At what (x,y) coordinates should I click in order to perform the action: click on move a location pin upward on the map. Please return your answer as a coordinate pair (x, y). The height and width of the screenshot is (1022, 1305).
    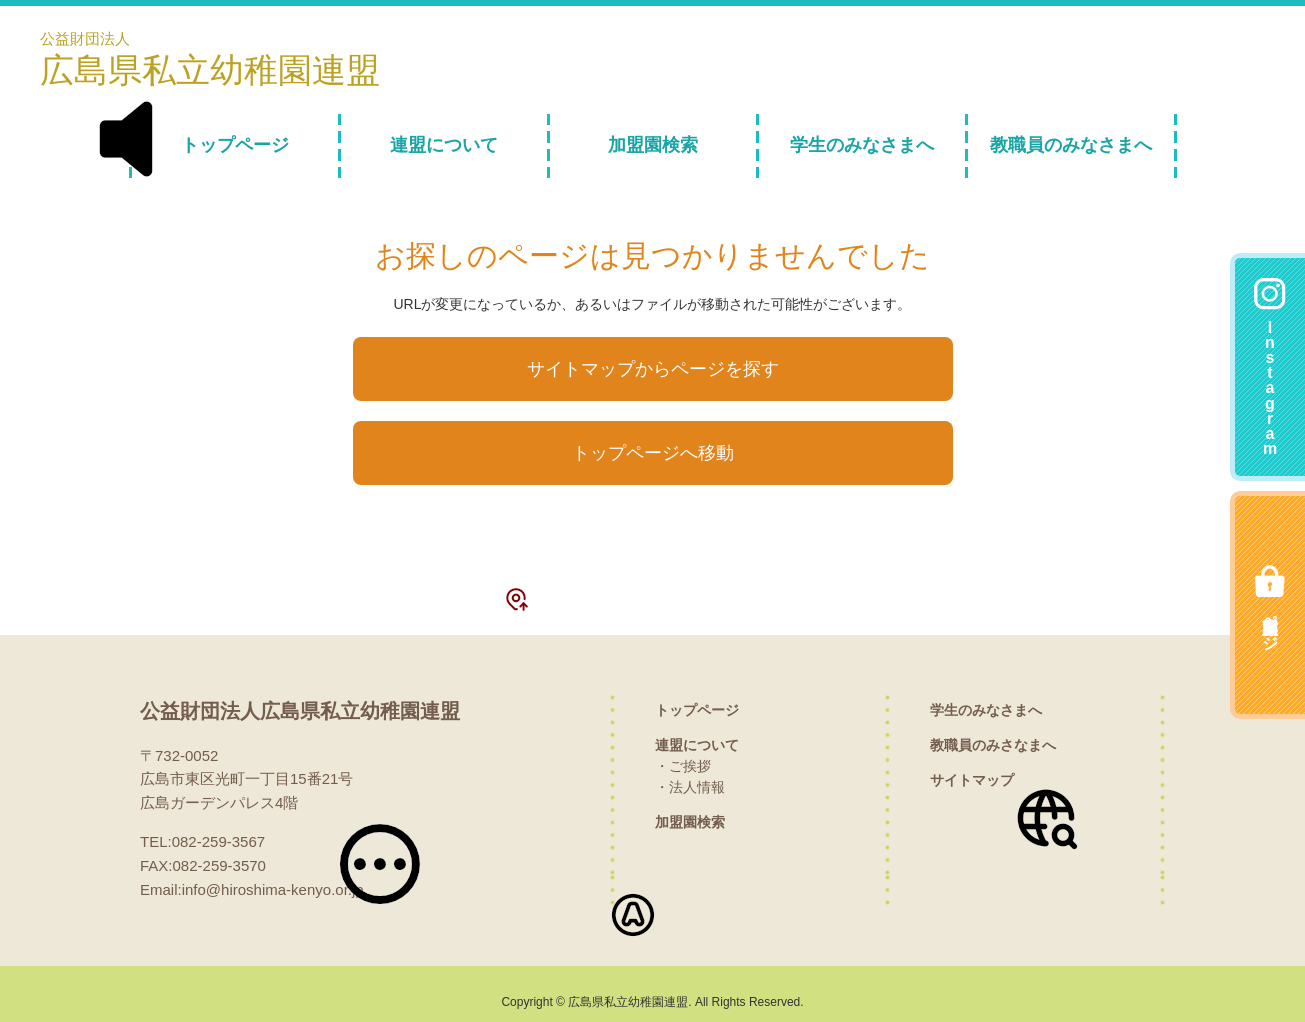
    Looking at the image, I should click on (516, 599).